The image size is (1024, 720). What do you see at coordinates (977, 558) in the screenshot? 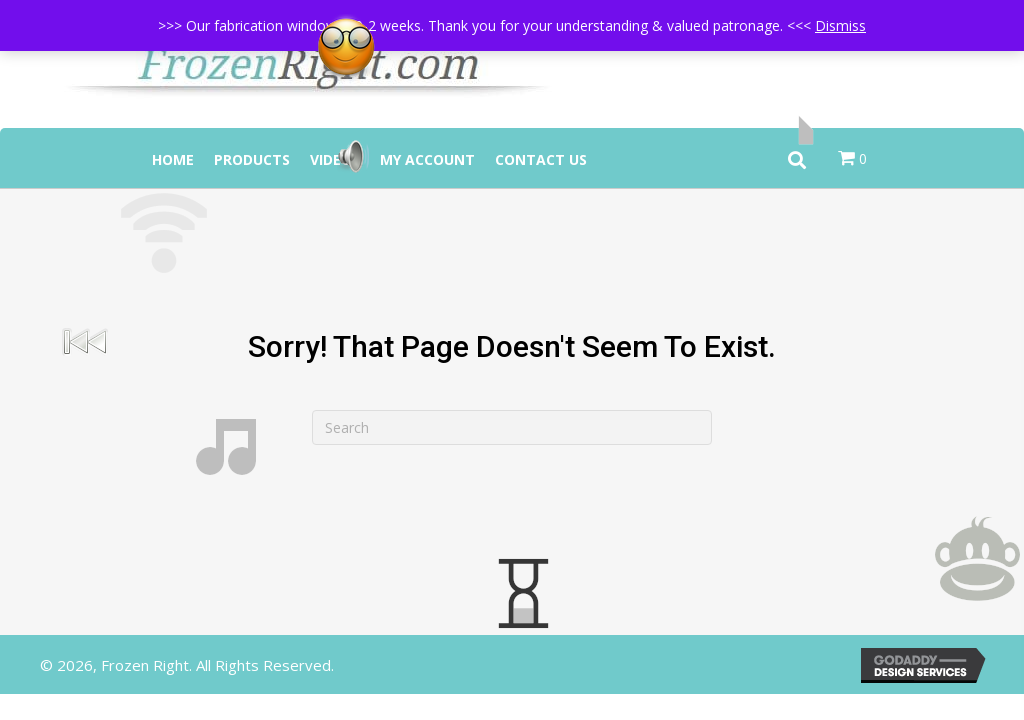
I see `insert monkey face emoji` at bounding box center [977, 558].